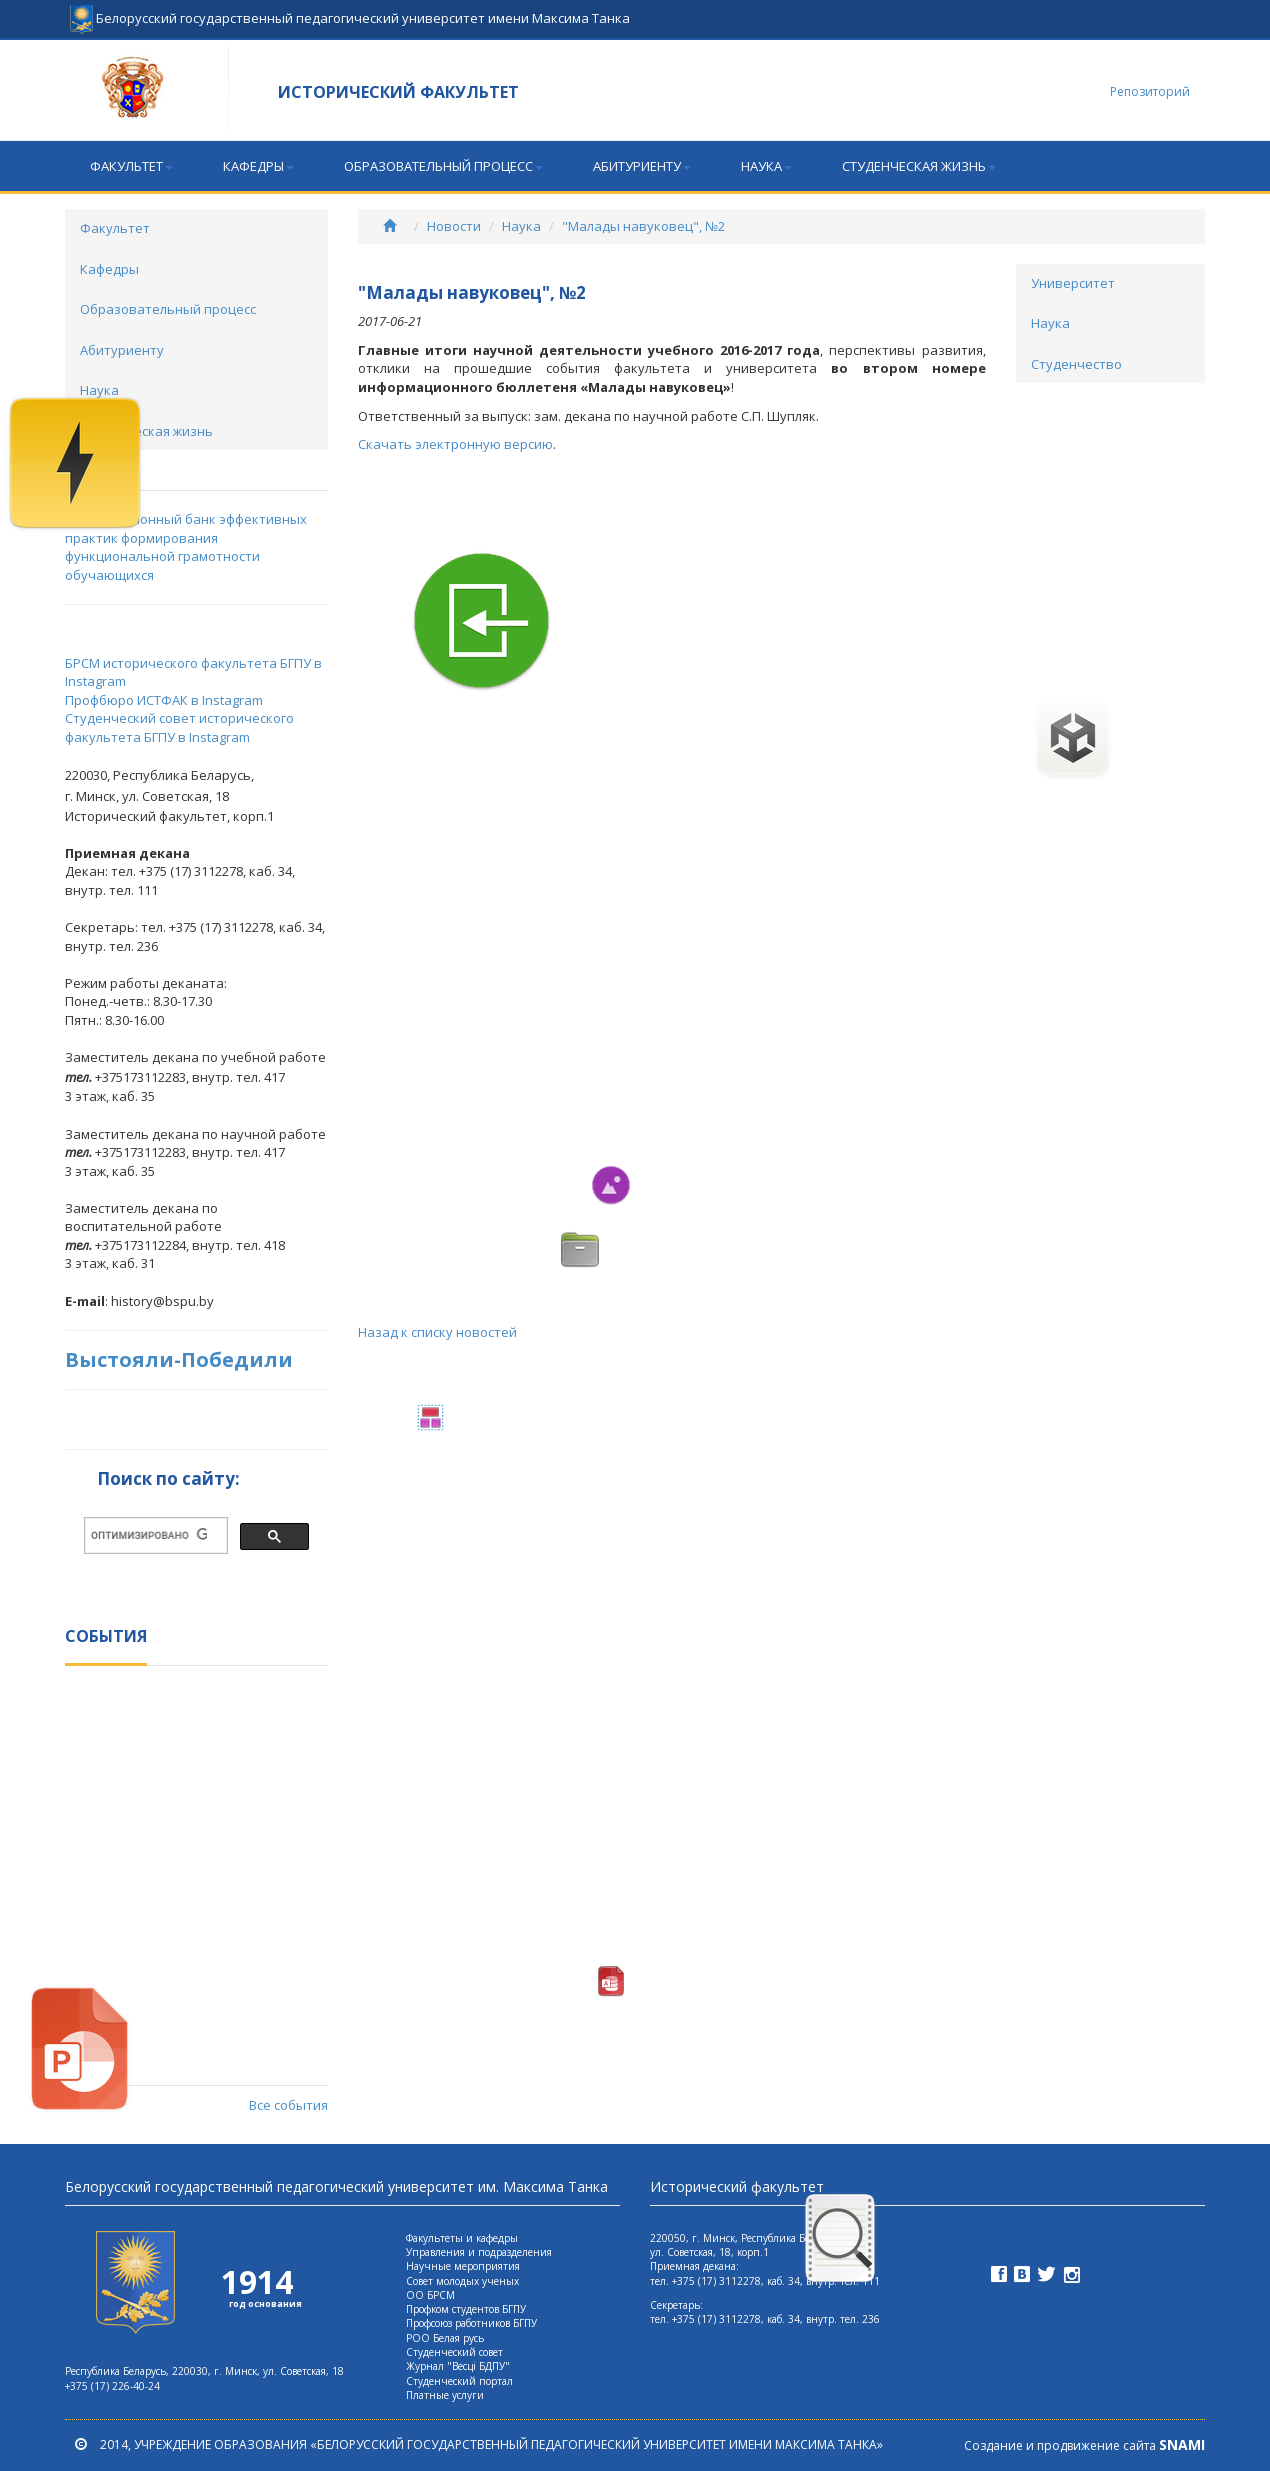  What do you see at coordinates (79, 2048) in the screenshot?
I see `a microsoft powerpoint file` at bounding box center [79, 2048].